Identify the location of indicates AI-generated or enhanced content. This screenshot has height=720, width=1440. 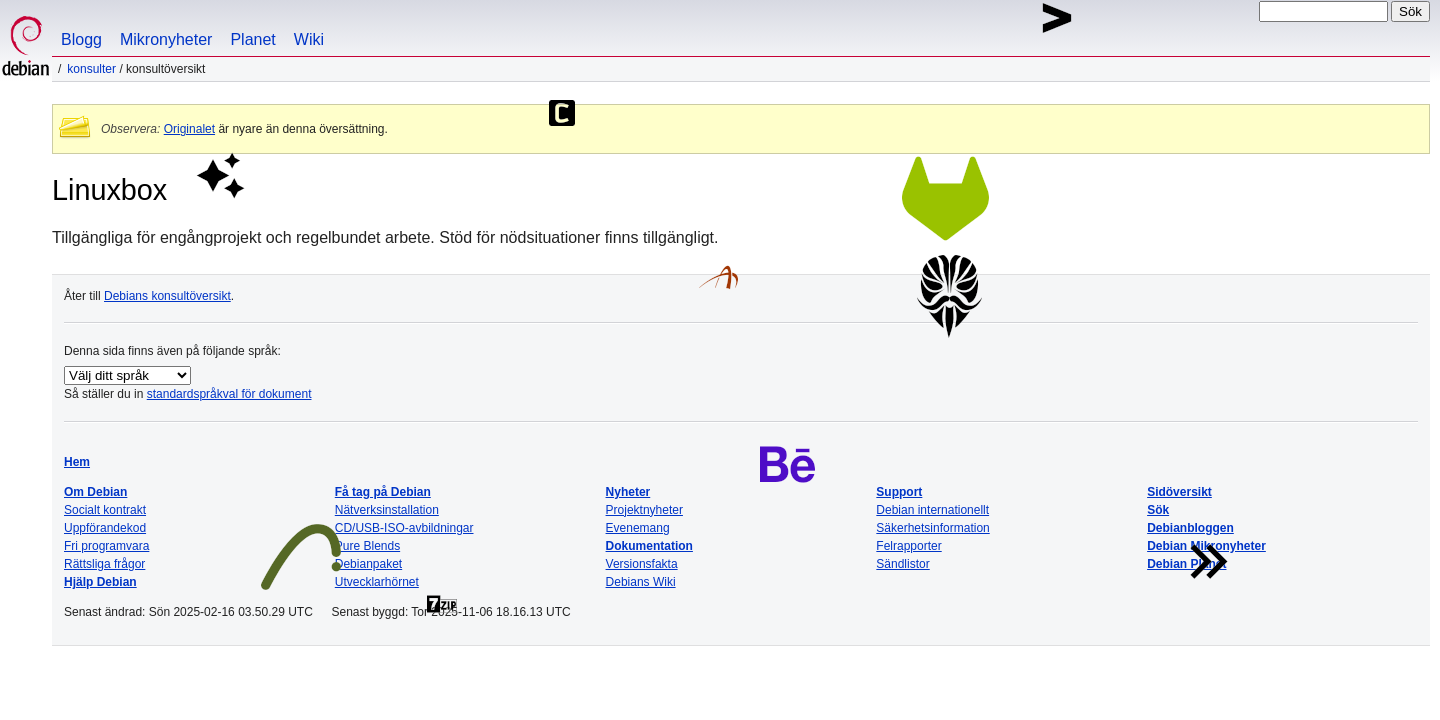
(221, 175).